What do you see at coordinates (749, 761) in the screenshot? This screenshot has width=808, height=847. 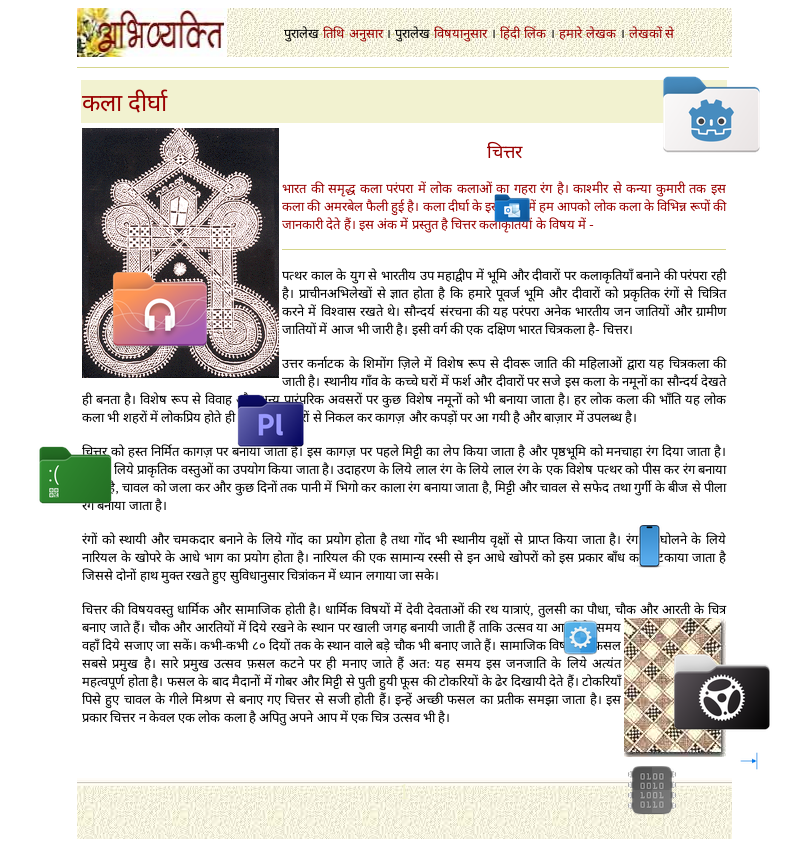 I see `go to the last item or page` at bounding box center [749, 761].